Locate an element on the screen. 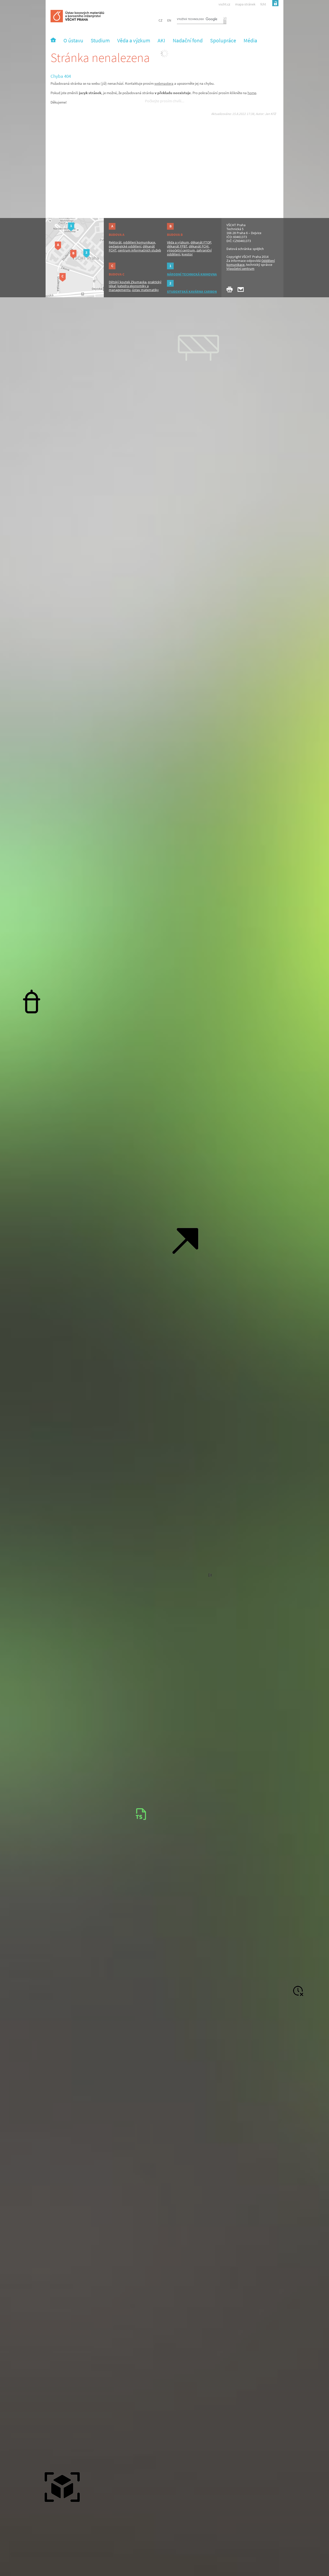  a TypeScript file is located at coordinates (141, 1814).